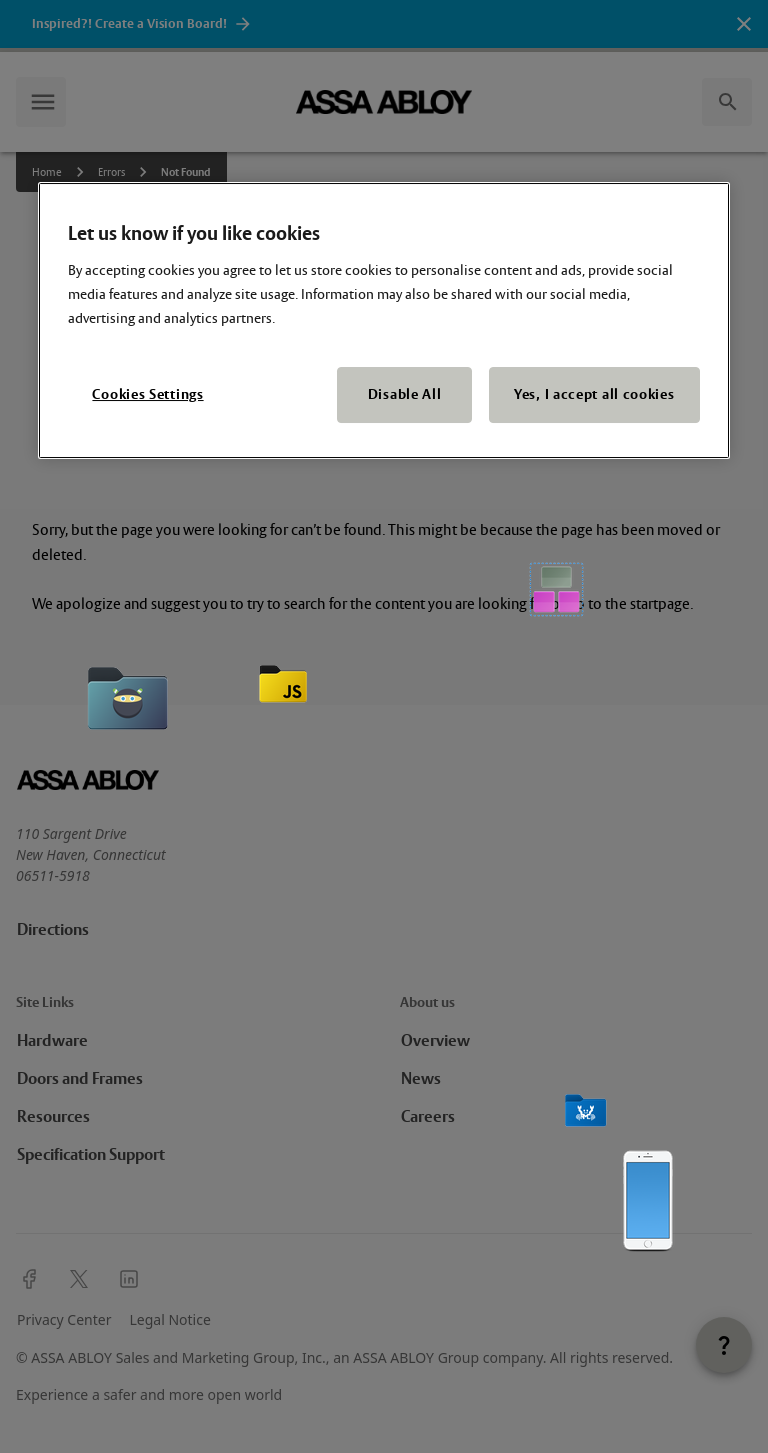 The image size is (768, 1453). What do you see at coordinates (283, 685) in the screenshot?
I see `open folder containing javascript files` at bounding box center [283, 685].